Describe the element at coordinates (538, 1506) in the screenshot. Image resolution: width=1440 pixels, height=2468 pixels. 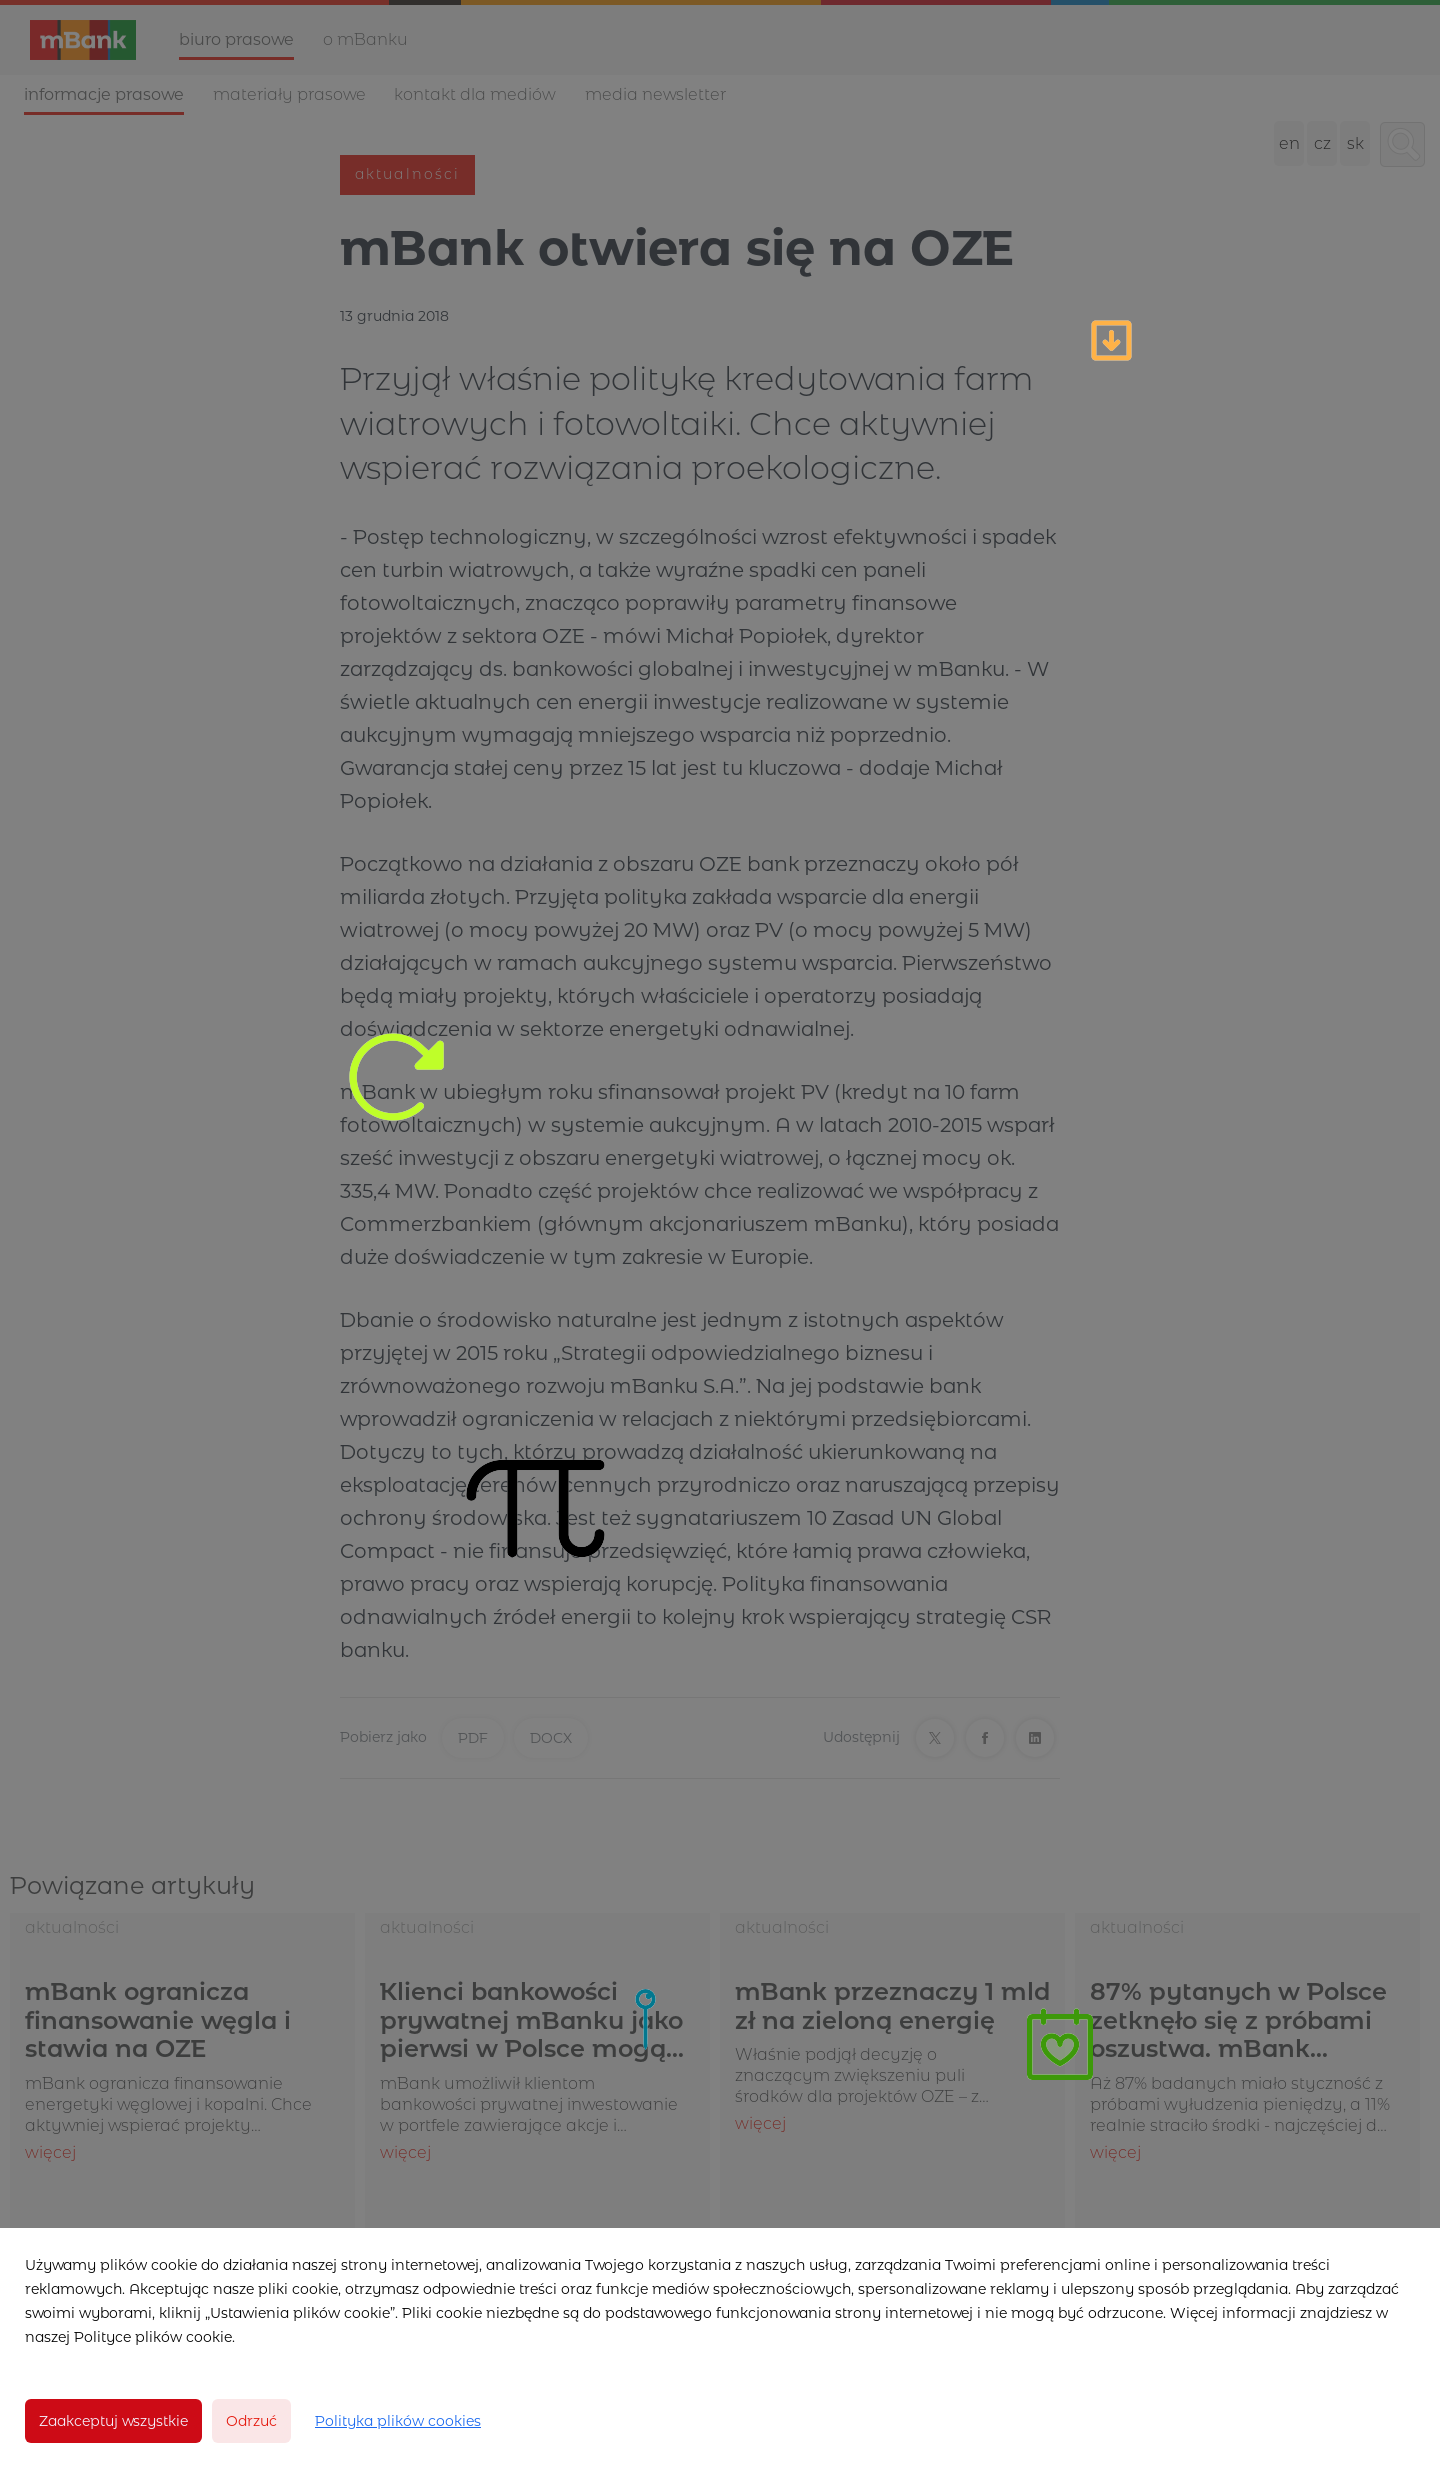
I see `access mathematical constants or formulas` at that location.